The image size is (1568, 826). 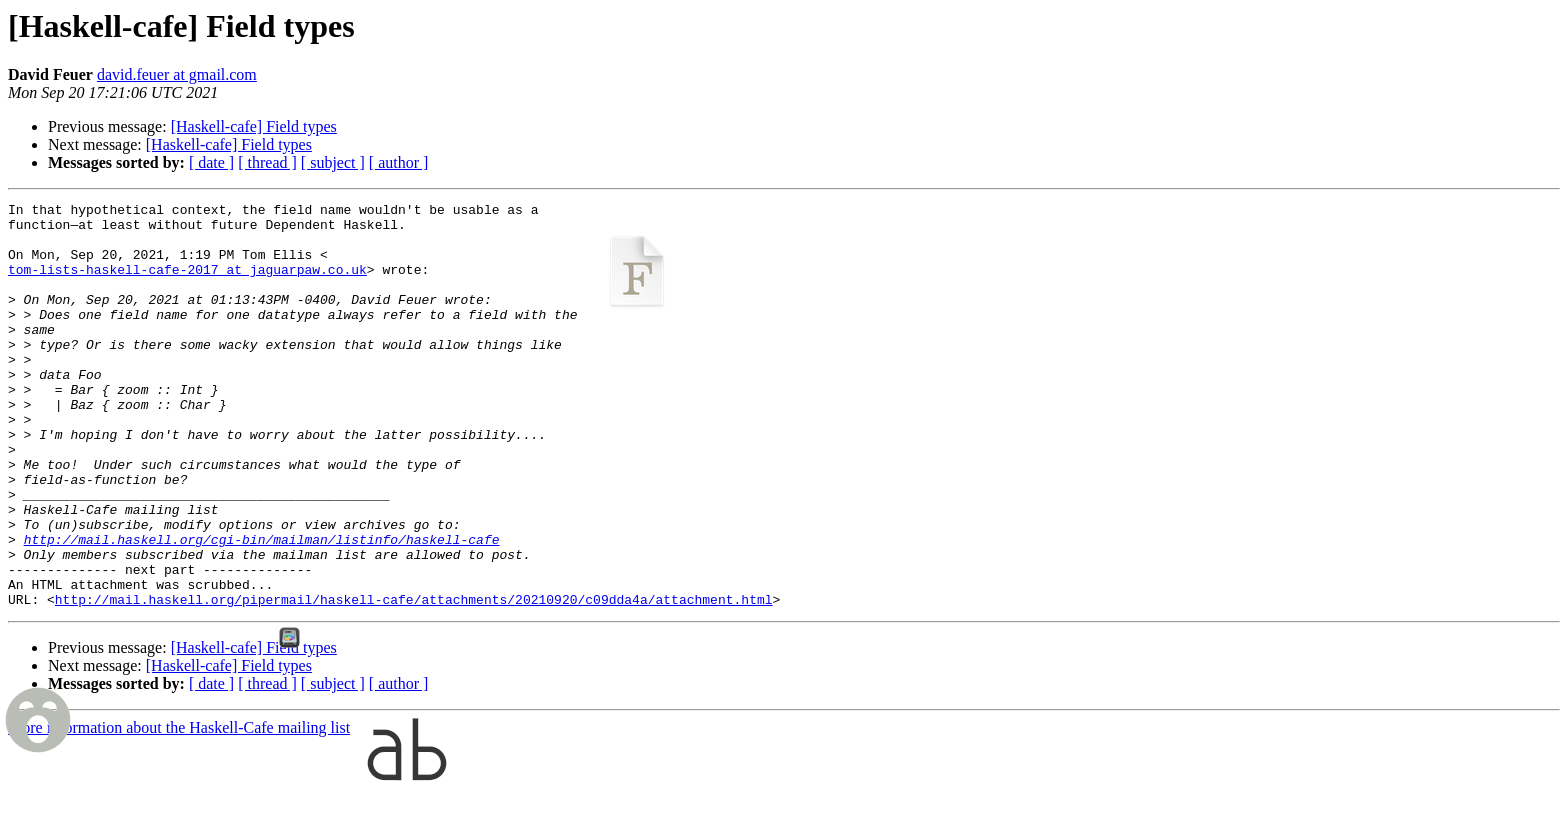 I want to click on indicates user is tired or bored, so click(x=38, y=720).